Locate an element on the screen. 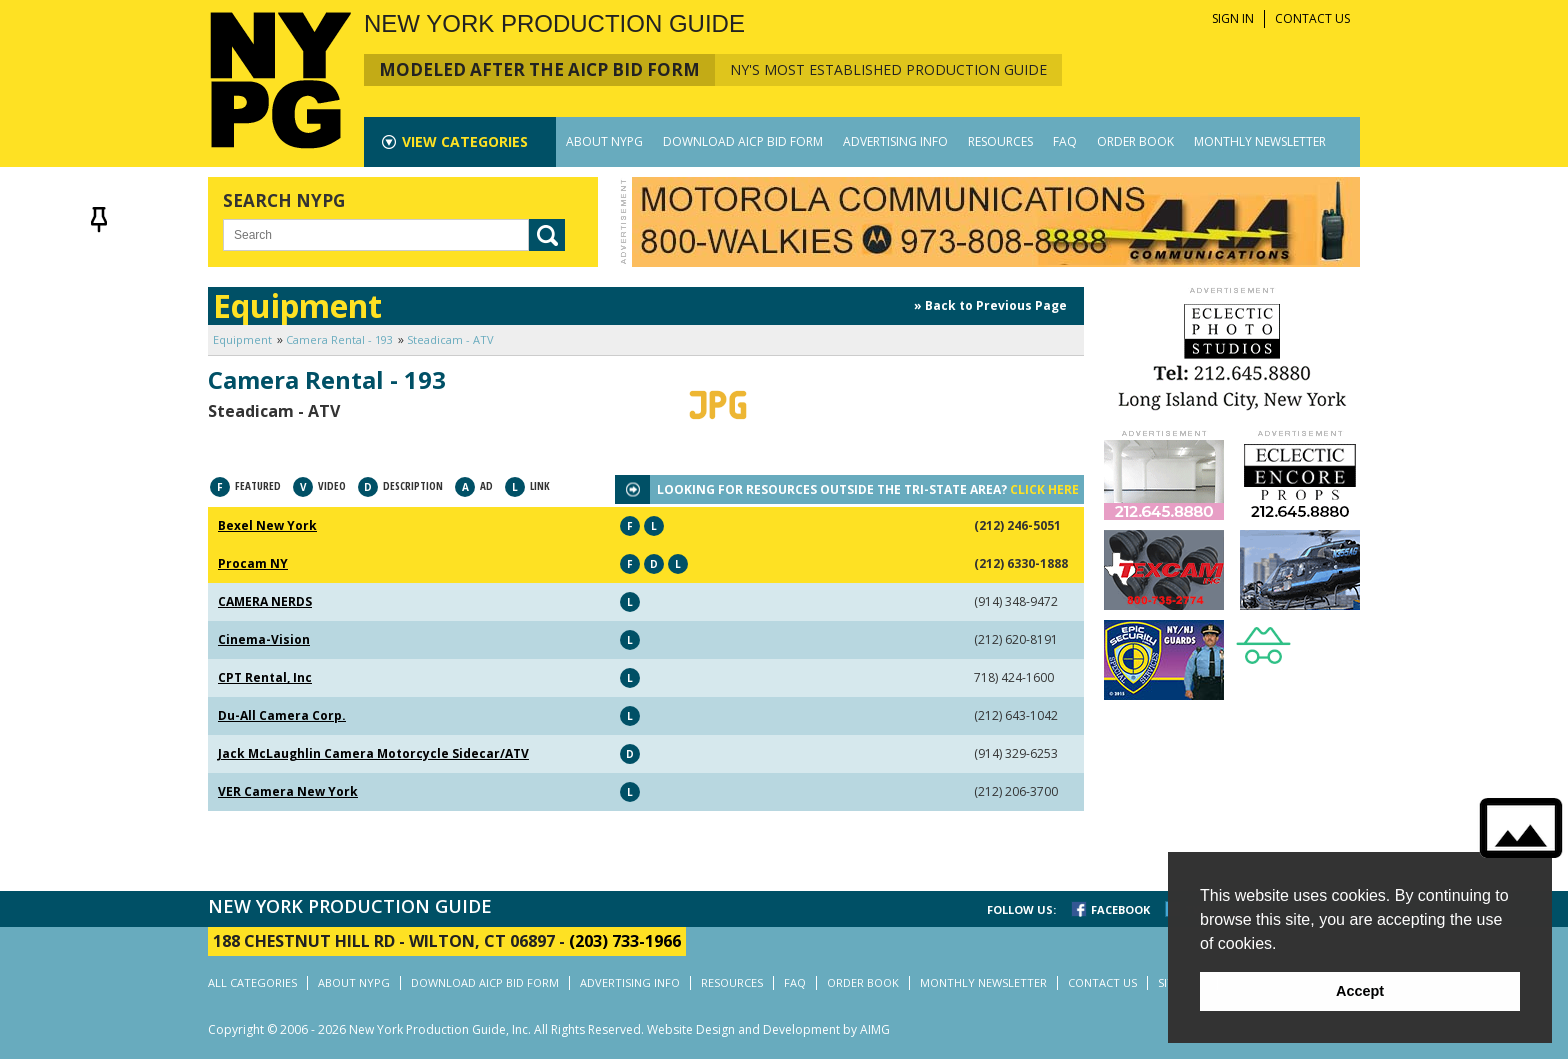 This screenshot has width=1568, height=1059. enable incognito or private browsing mode is located at coordinates (1263, 645).